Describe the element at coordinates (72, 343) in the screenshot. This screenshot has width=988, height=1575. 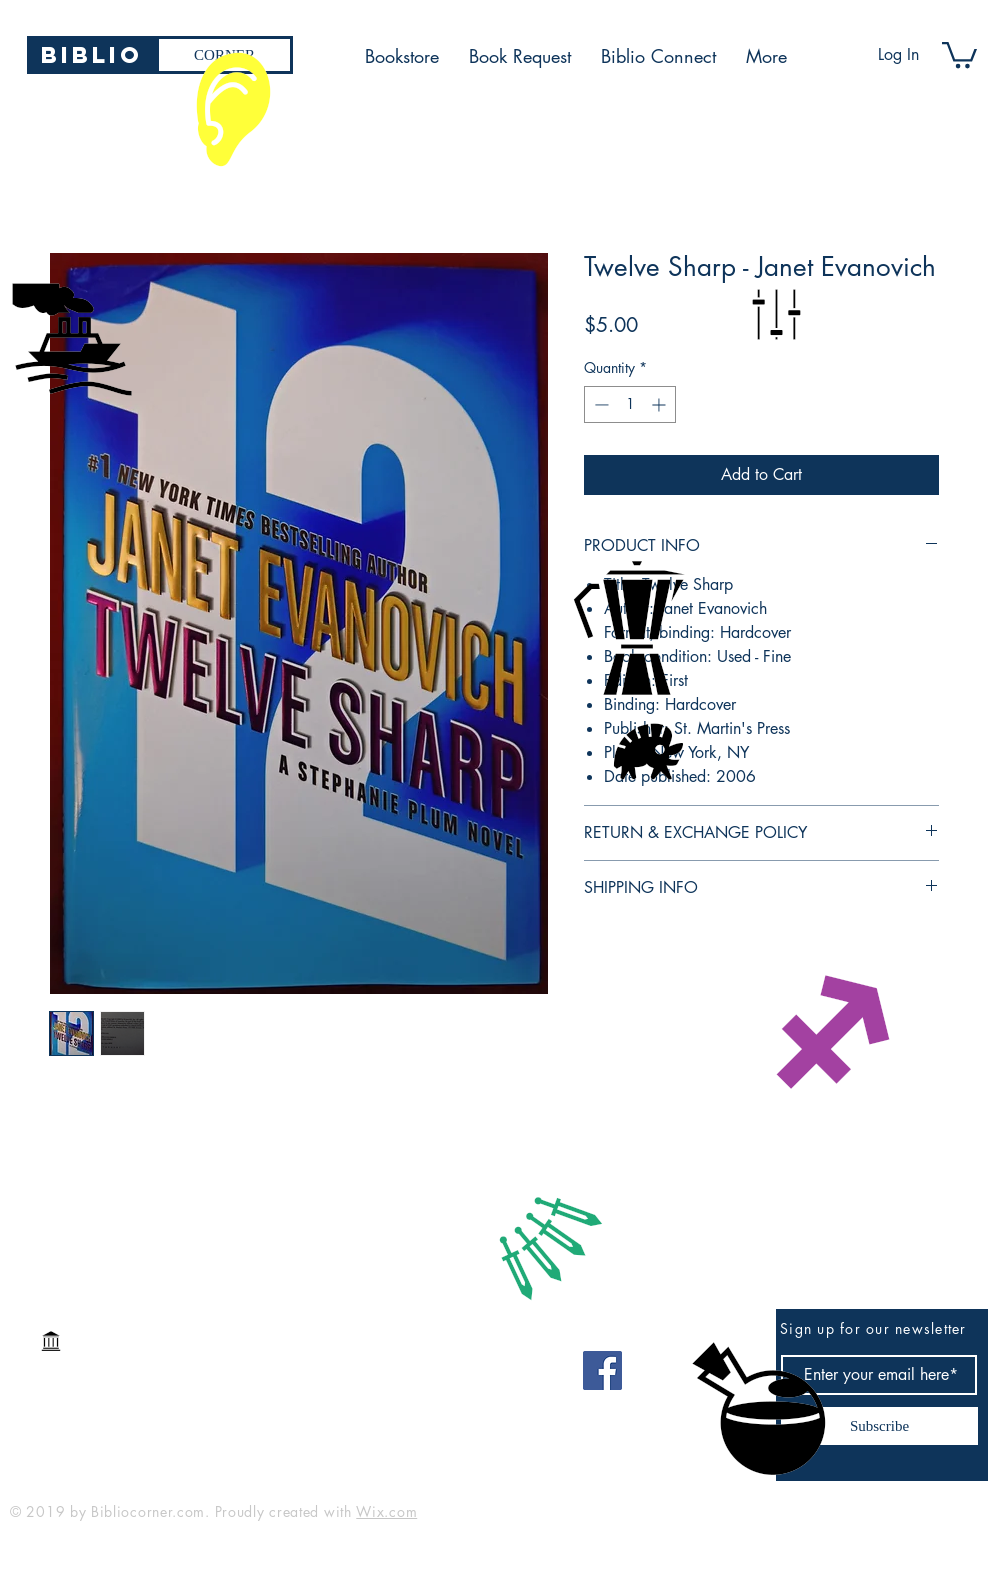
I see `select dreadnought or battleship unit` at that location.